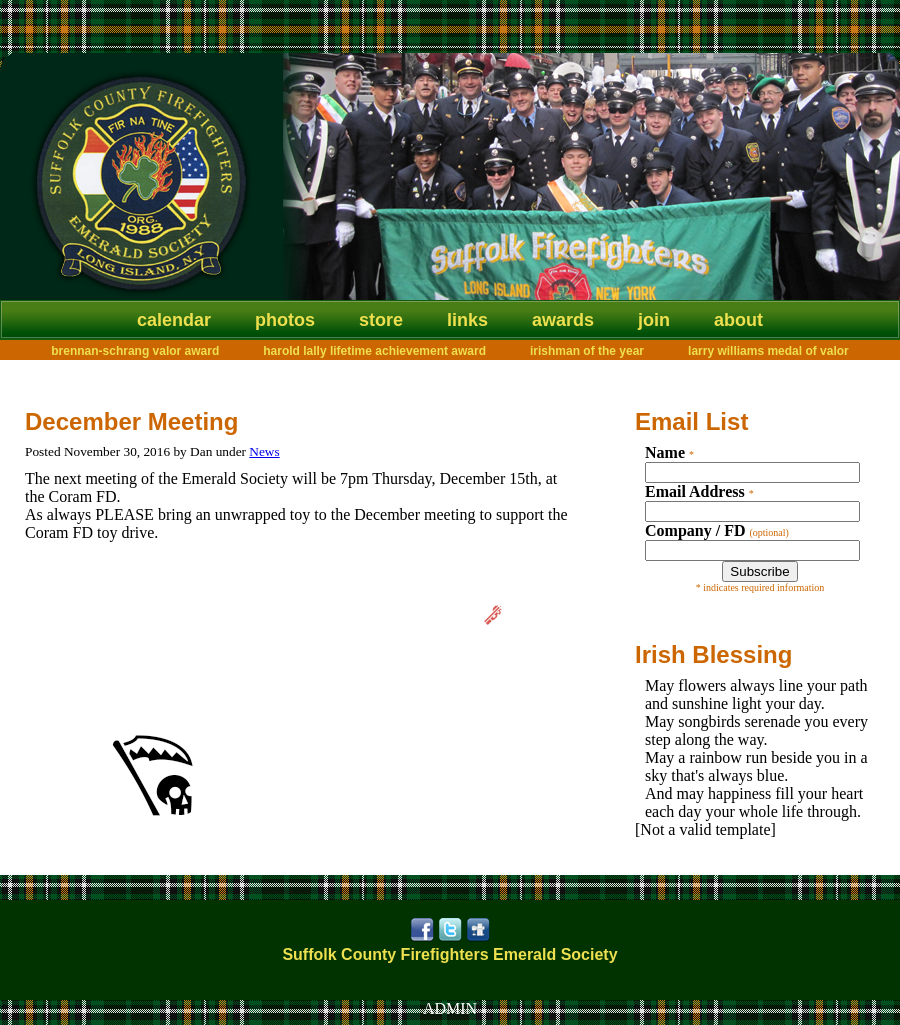 The width and height of the screenshot is (900, 1025). Describe the element at coordinates (493, 615) in the screenshot. I see `select the P90 submachine gun` at that location.